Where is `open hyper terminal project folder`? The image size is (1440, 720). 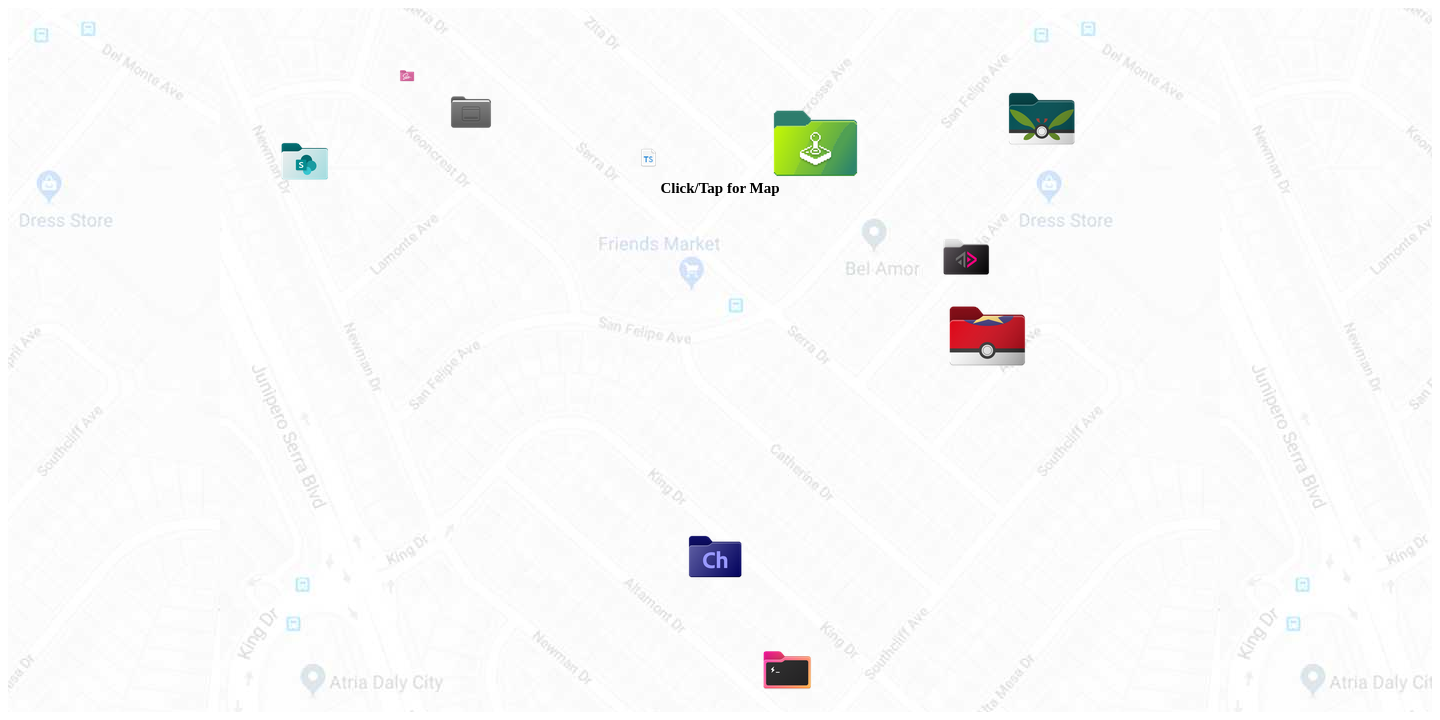 open hyper terminal project folder is located at coordinates (787, 671).